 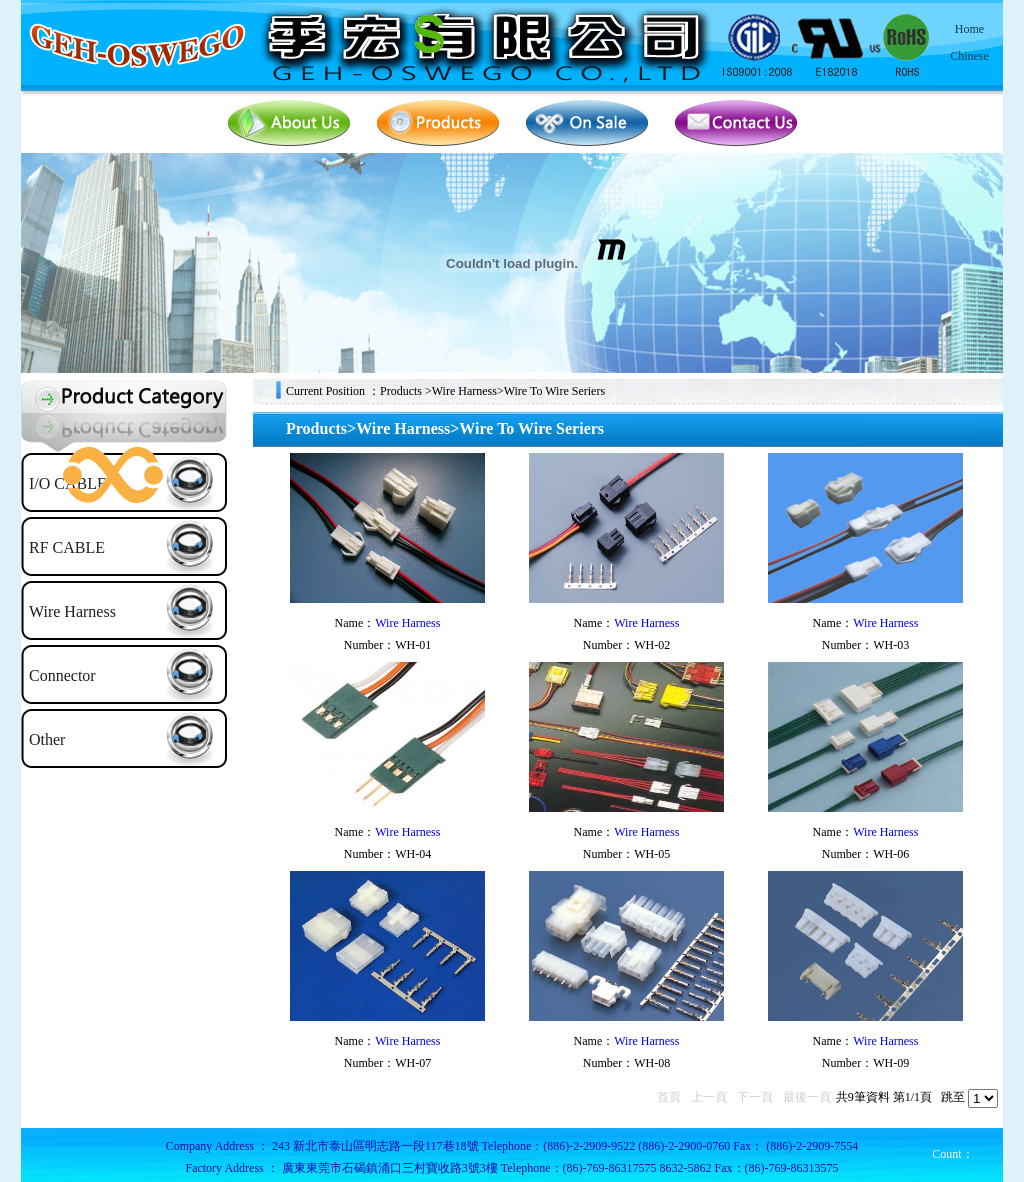 What do you see at coordinates (611, 249) in the screenshot?
I see `maxcdn logo - content delivery network service` at bounding box center [611, 249].